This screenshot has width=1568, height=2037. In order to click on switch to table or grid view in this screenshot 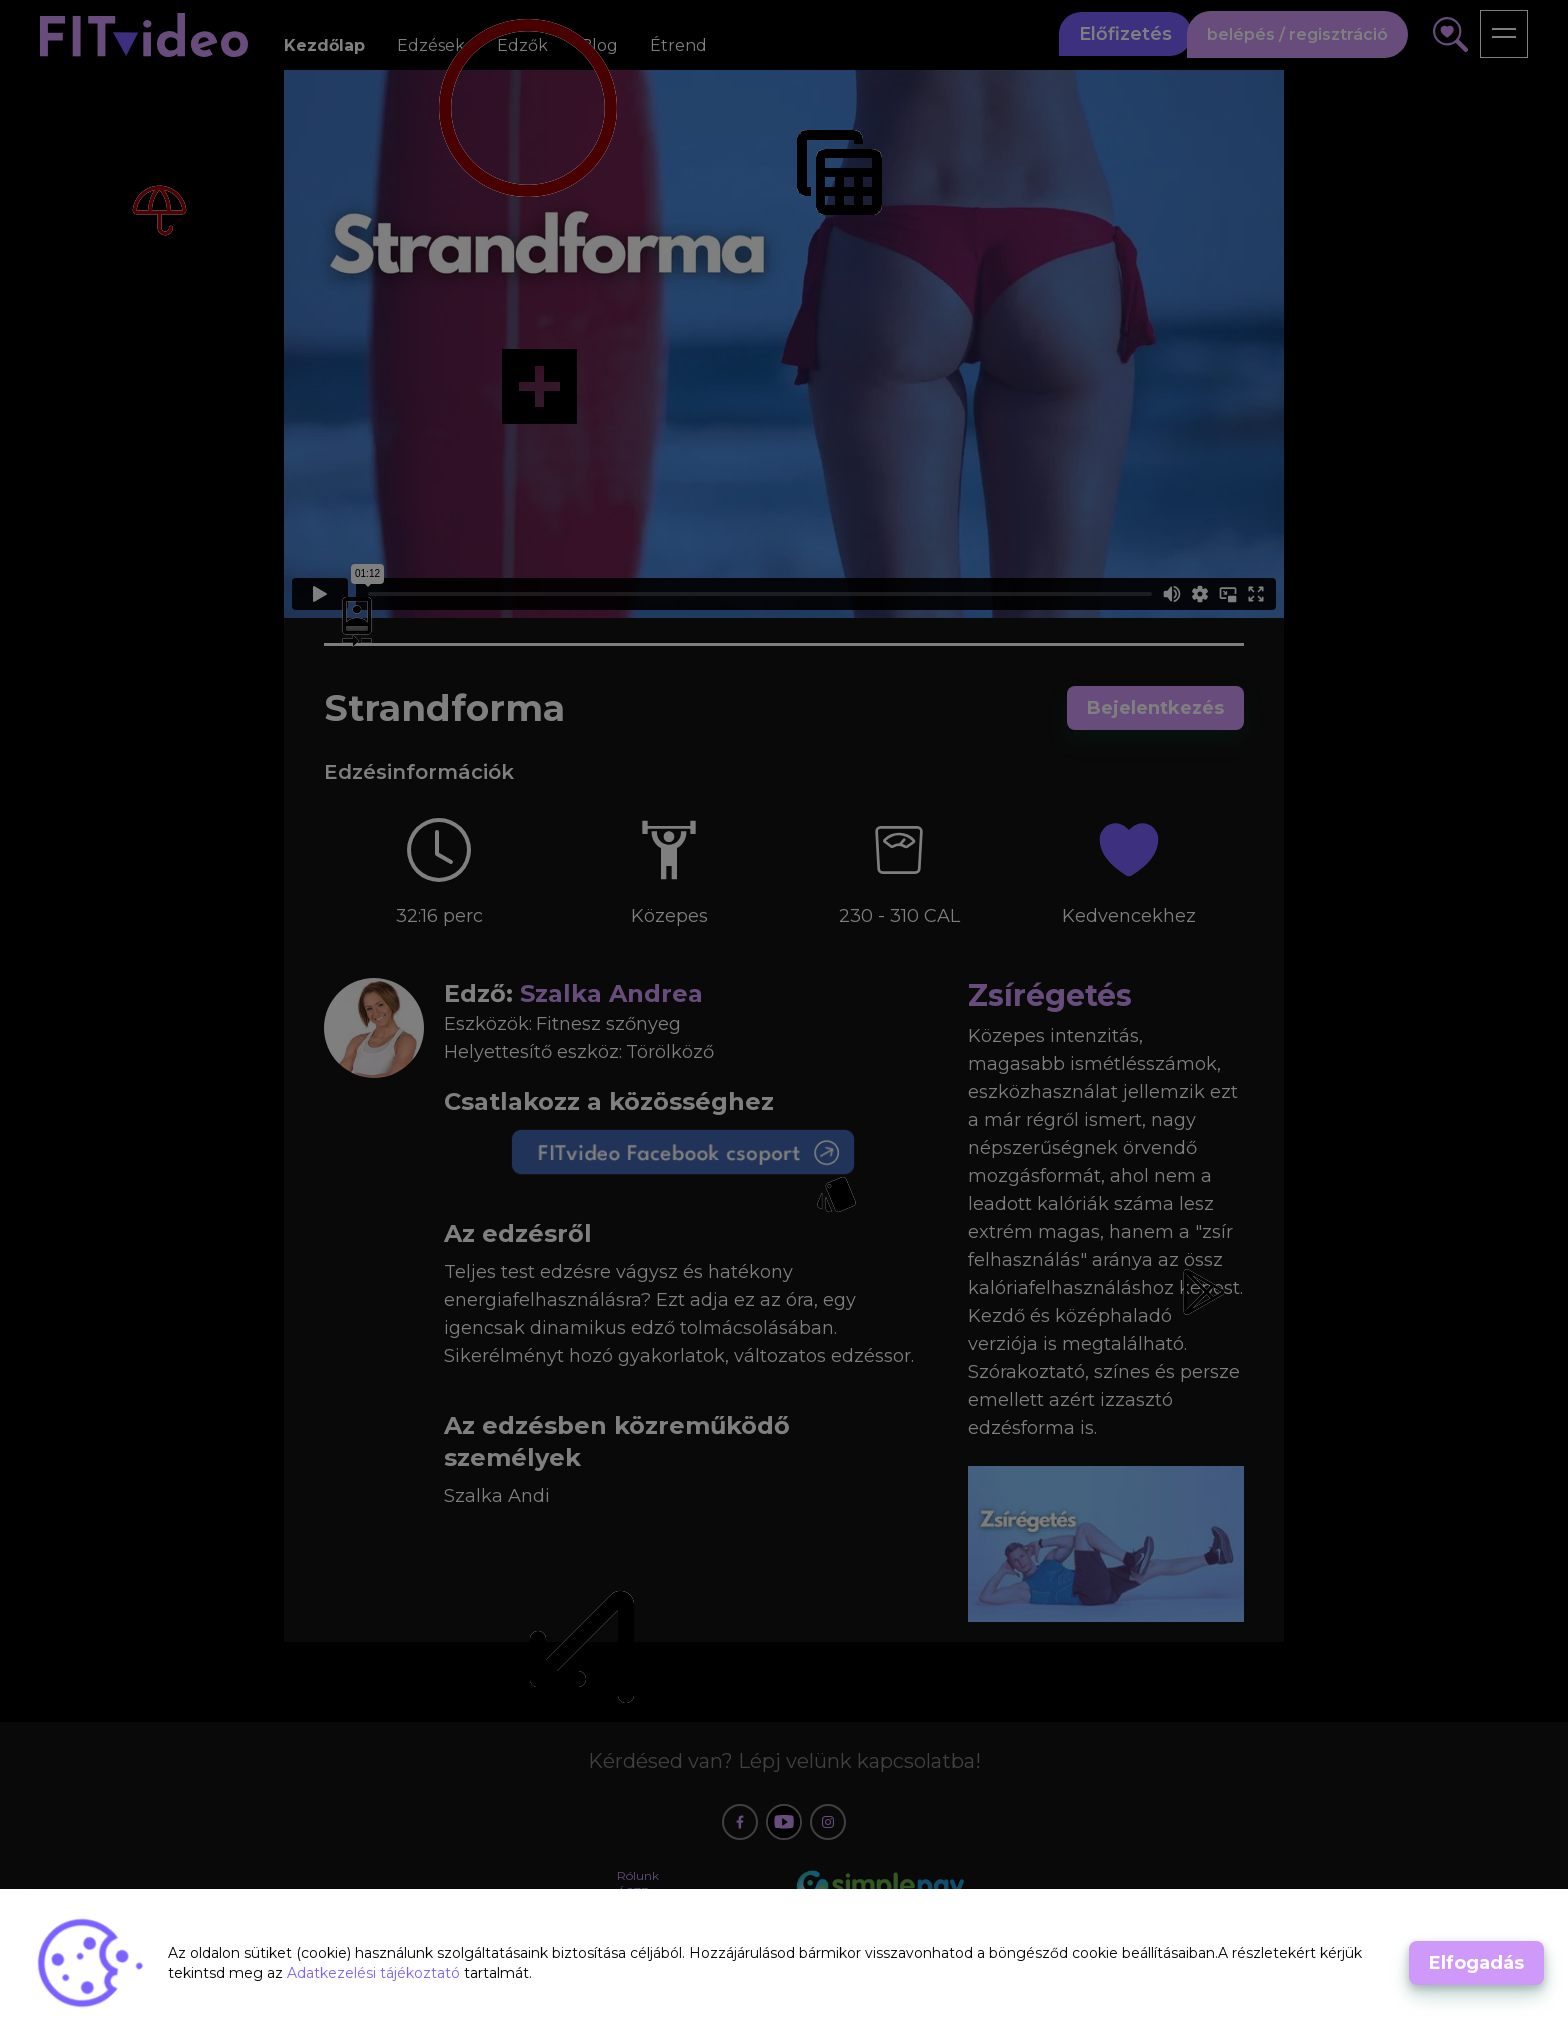, I will do `click(839, 172)`.